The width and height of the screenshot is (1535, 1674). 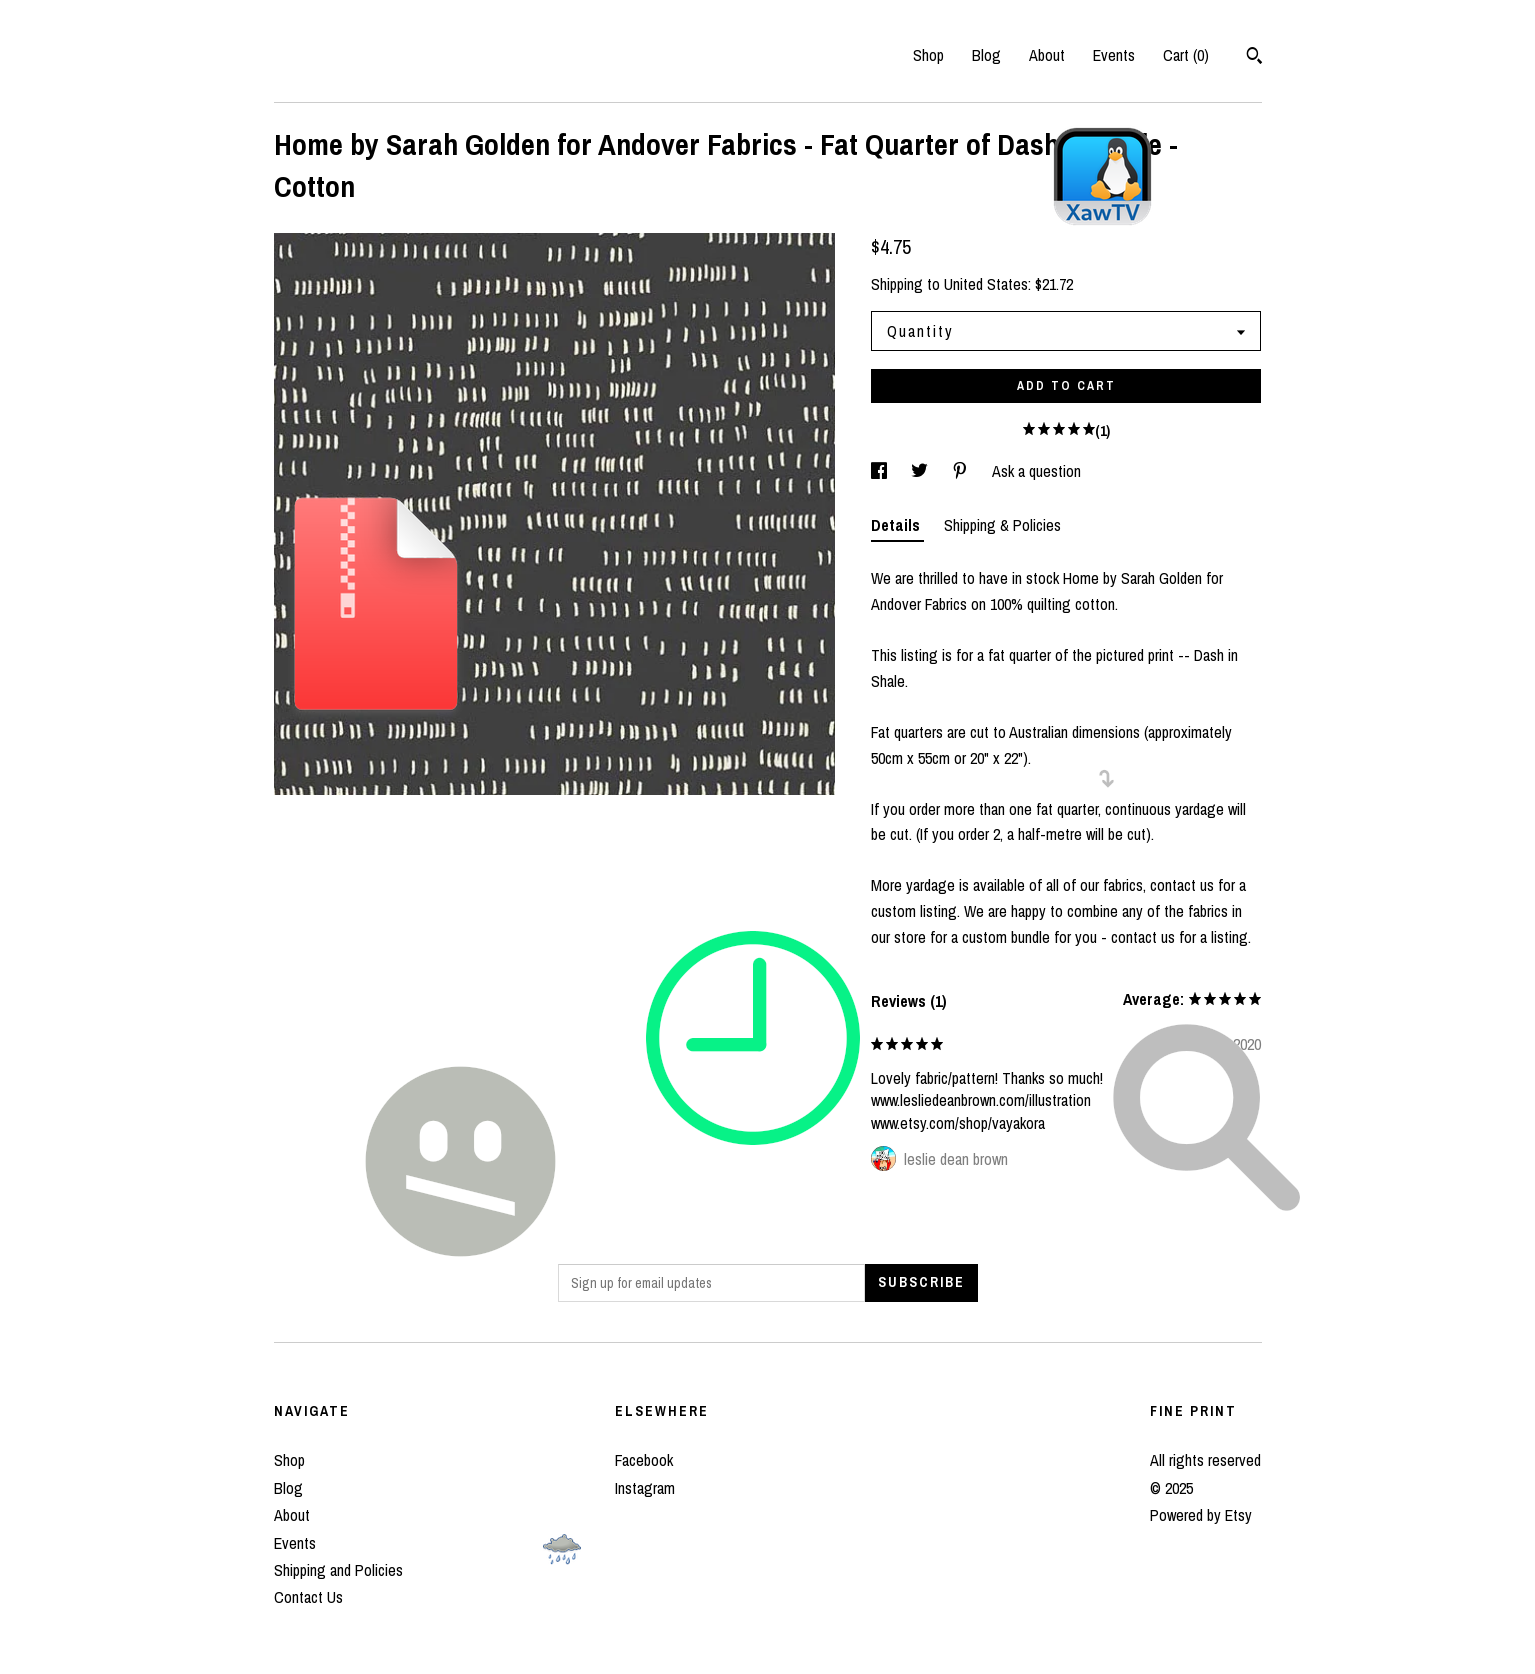 I want to click on jump to a specific location or section, so click(x=1106, y=778).